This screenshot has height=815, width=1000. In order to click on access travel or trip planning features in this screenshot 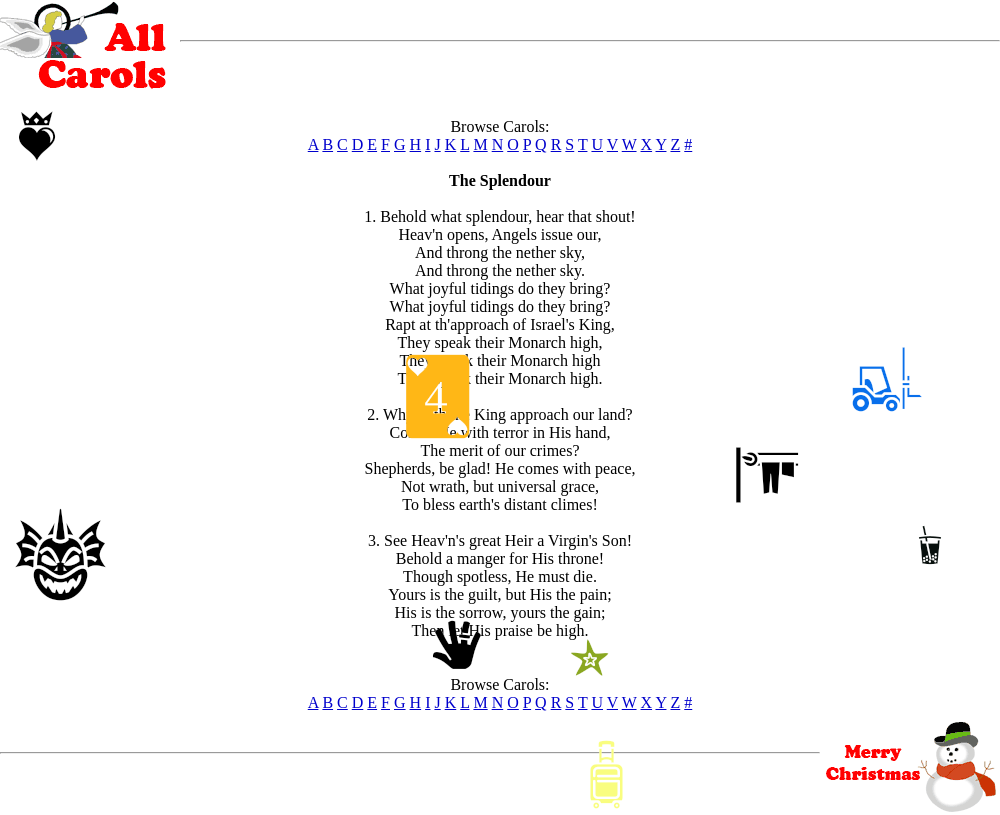, I will do `click(606, 774)`.